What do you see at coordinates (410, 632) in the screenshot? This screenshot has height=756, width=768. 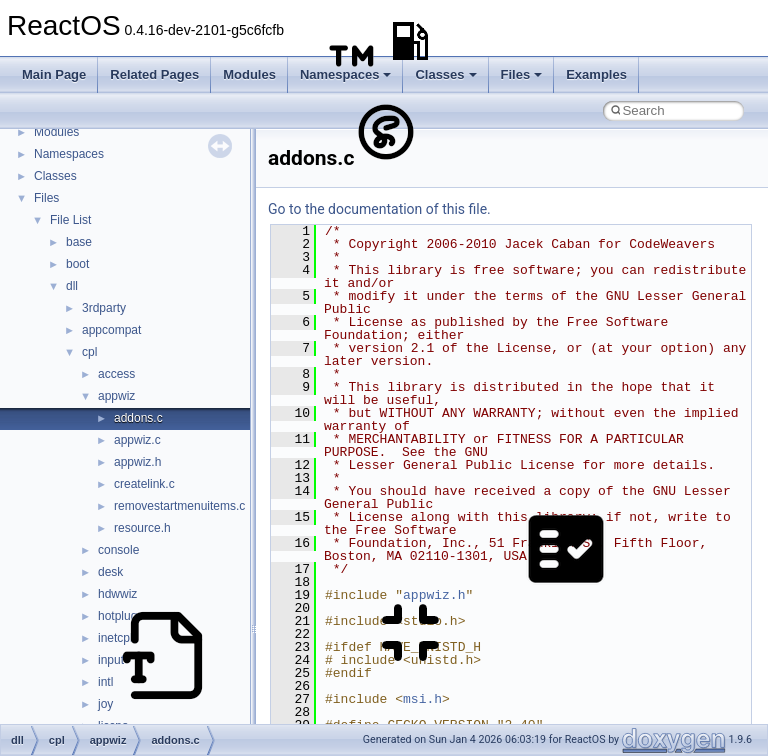 I see `exit fullscreen mode` at bounding box center [410, 632].